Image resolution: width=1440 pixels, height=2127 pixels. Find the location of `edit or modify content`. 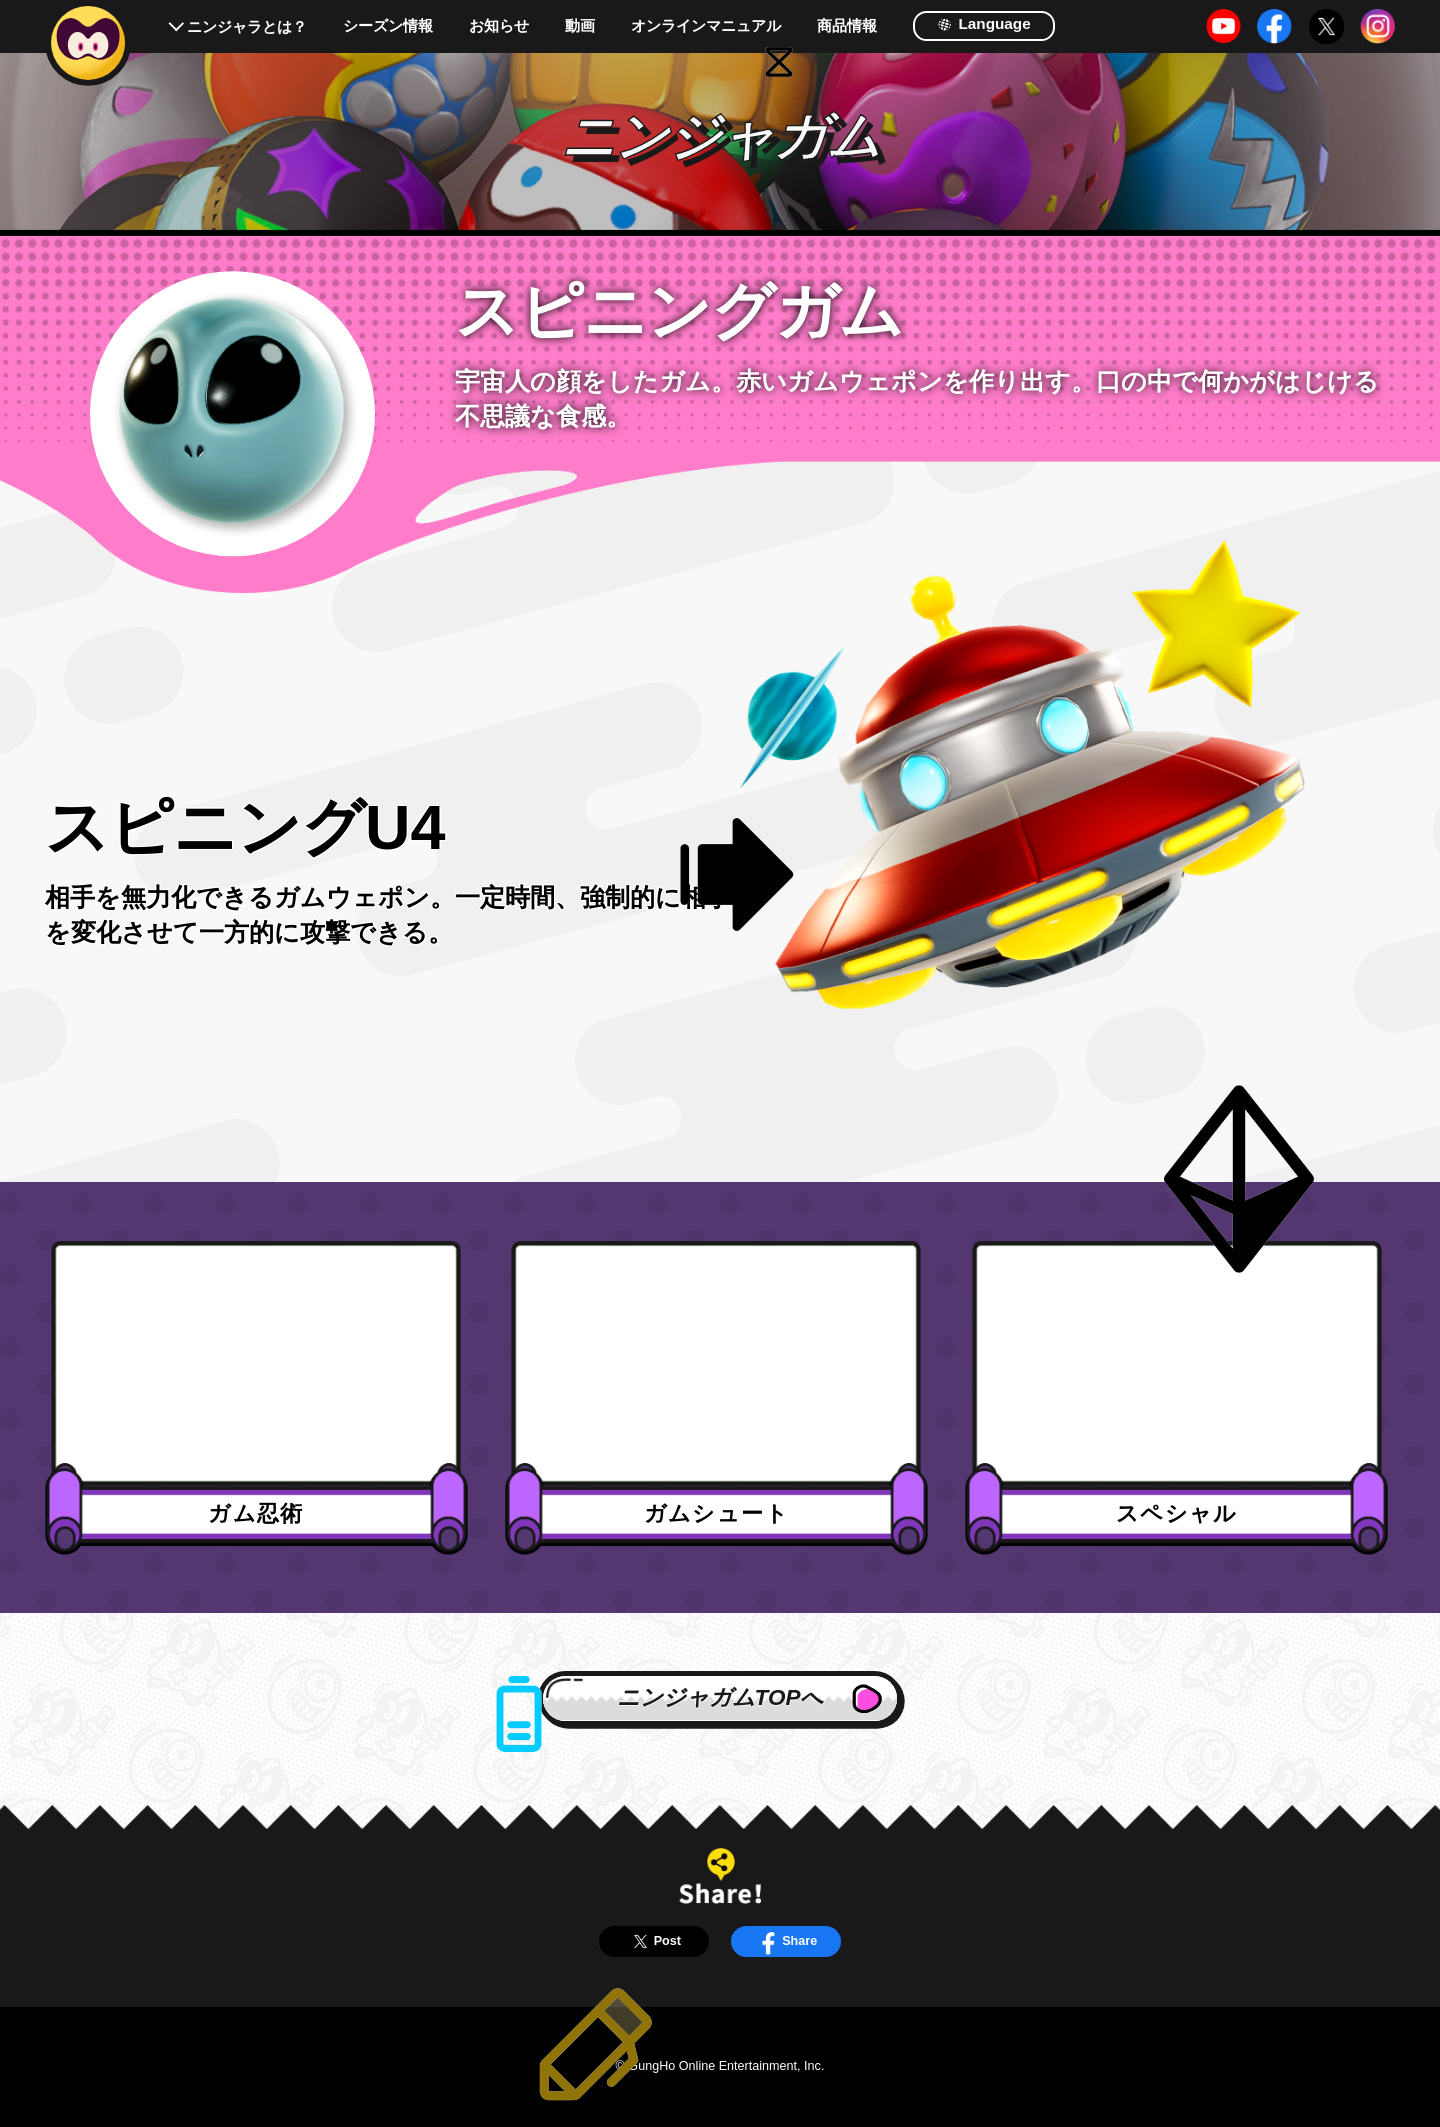

edit or modify content is located at coordinates (593, 2046).